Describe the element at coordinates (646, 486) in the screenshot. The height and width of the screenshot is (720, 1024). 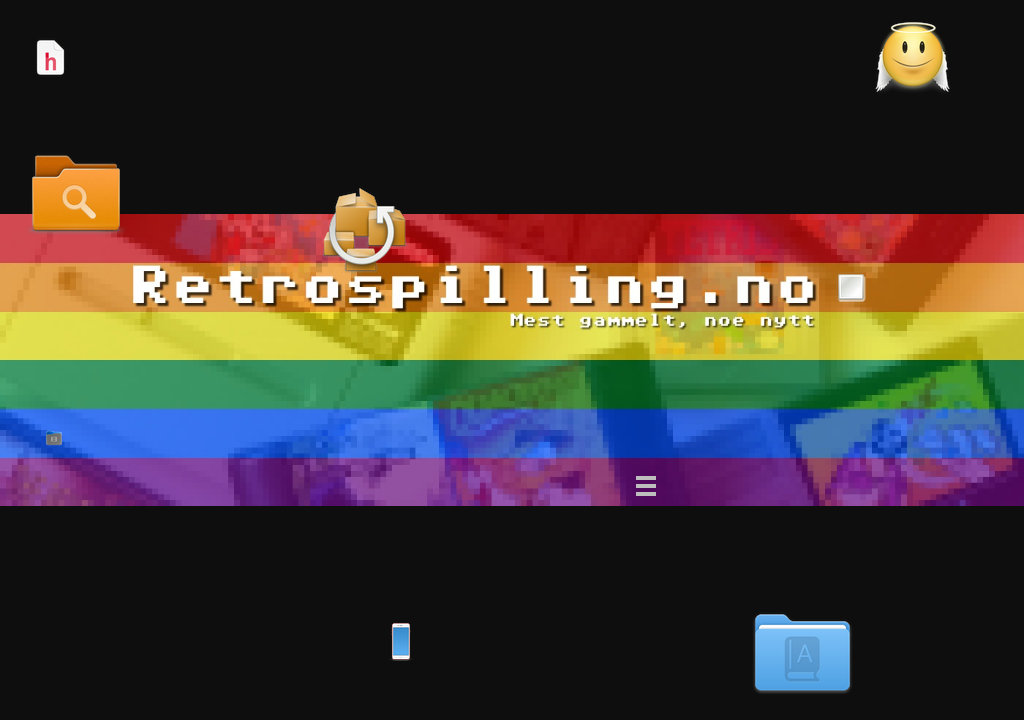
I see `justify text to fill both margins` at that location.